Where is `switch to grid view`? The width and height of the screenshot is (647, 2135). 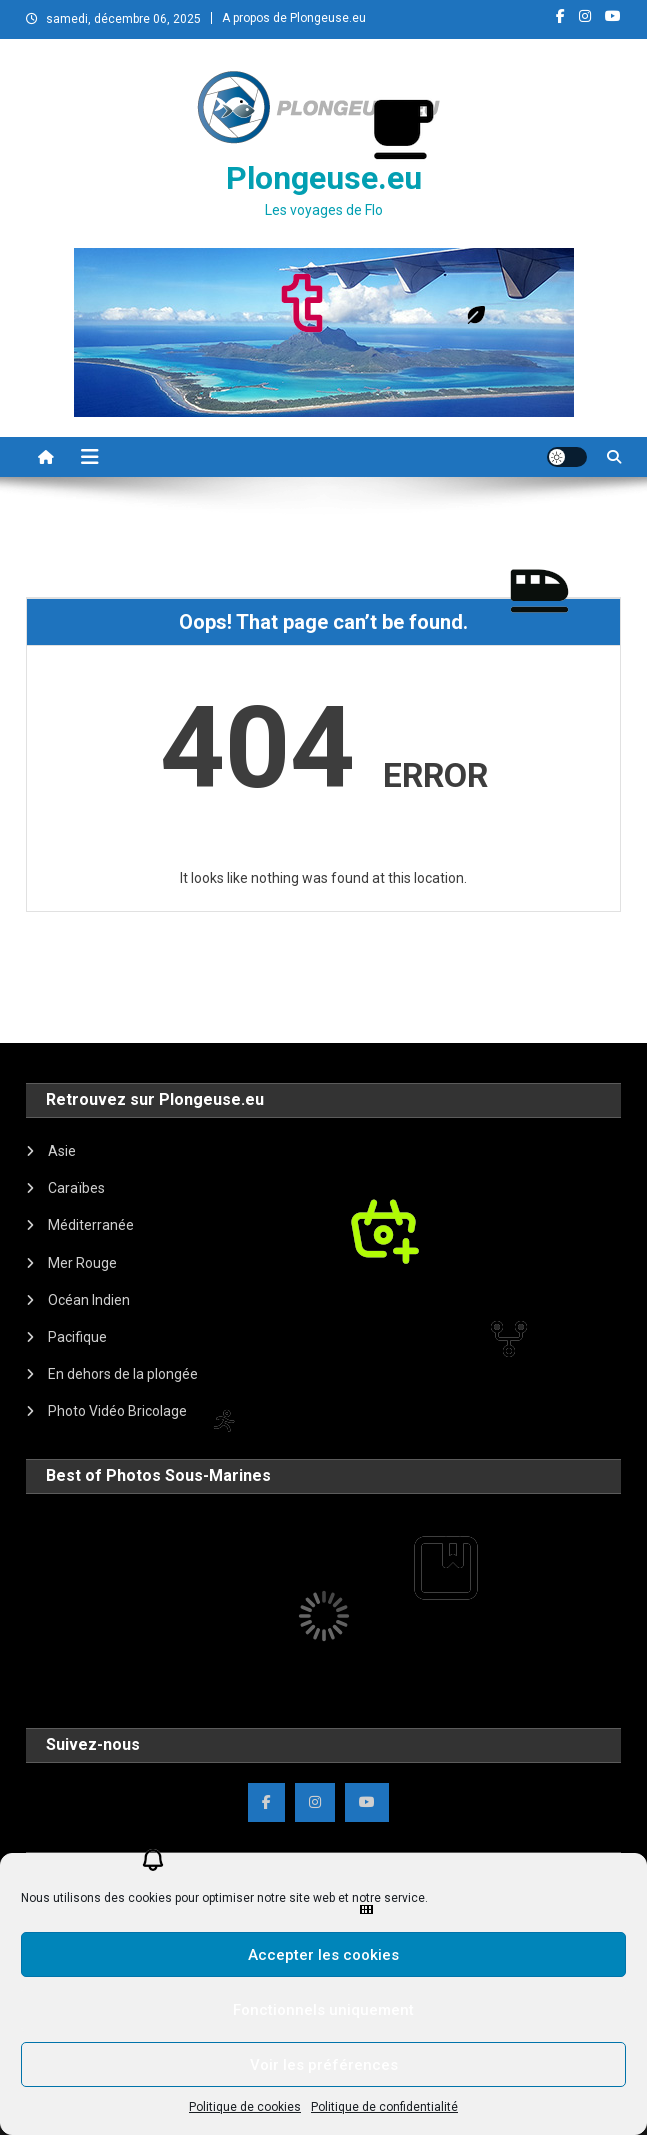
switch to grid view is located at coordinates (366, 1910).